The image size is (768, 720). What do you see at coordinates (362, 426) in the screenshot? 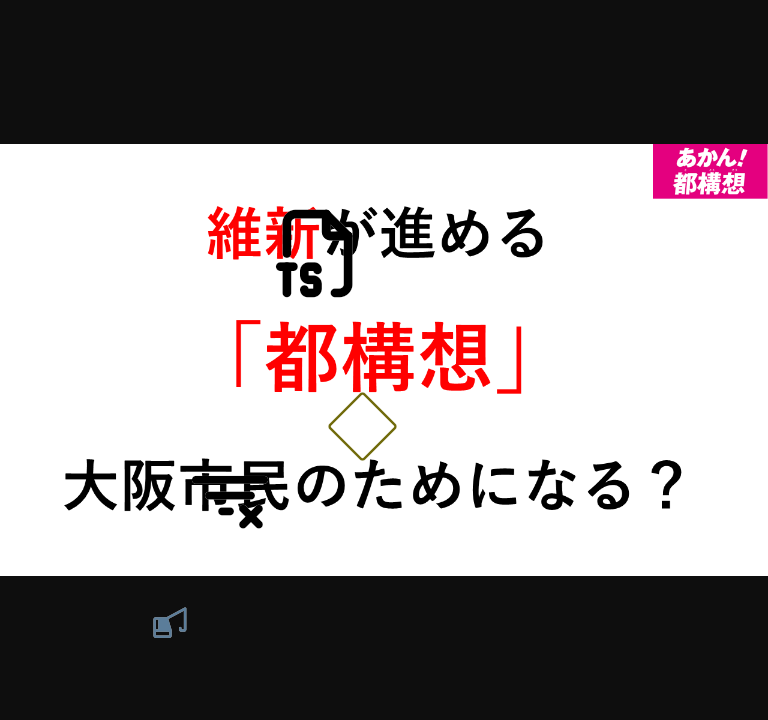
I see `indicates premium or exclusive content` at bounding box center [362, 426].